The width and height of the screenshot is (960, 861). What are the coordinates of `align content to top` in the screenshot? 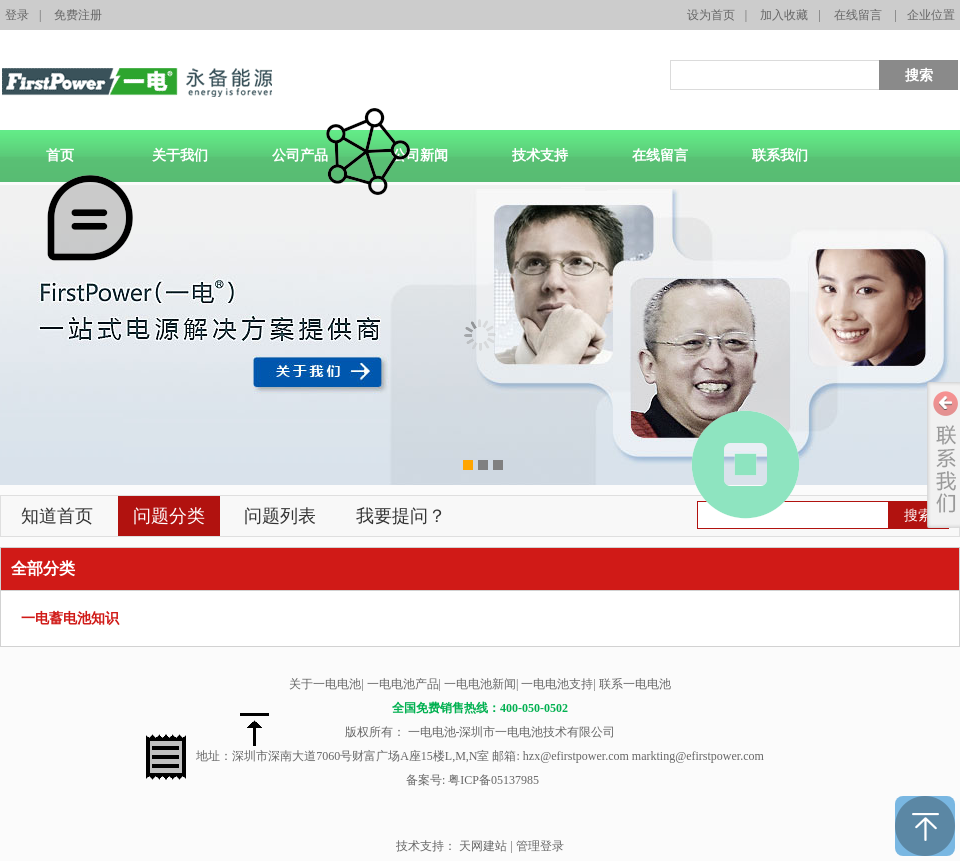 It's located at (254, 729).